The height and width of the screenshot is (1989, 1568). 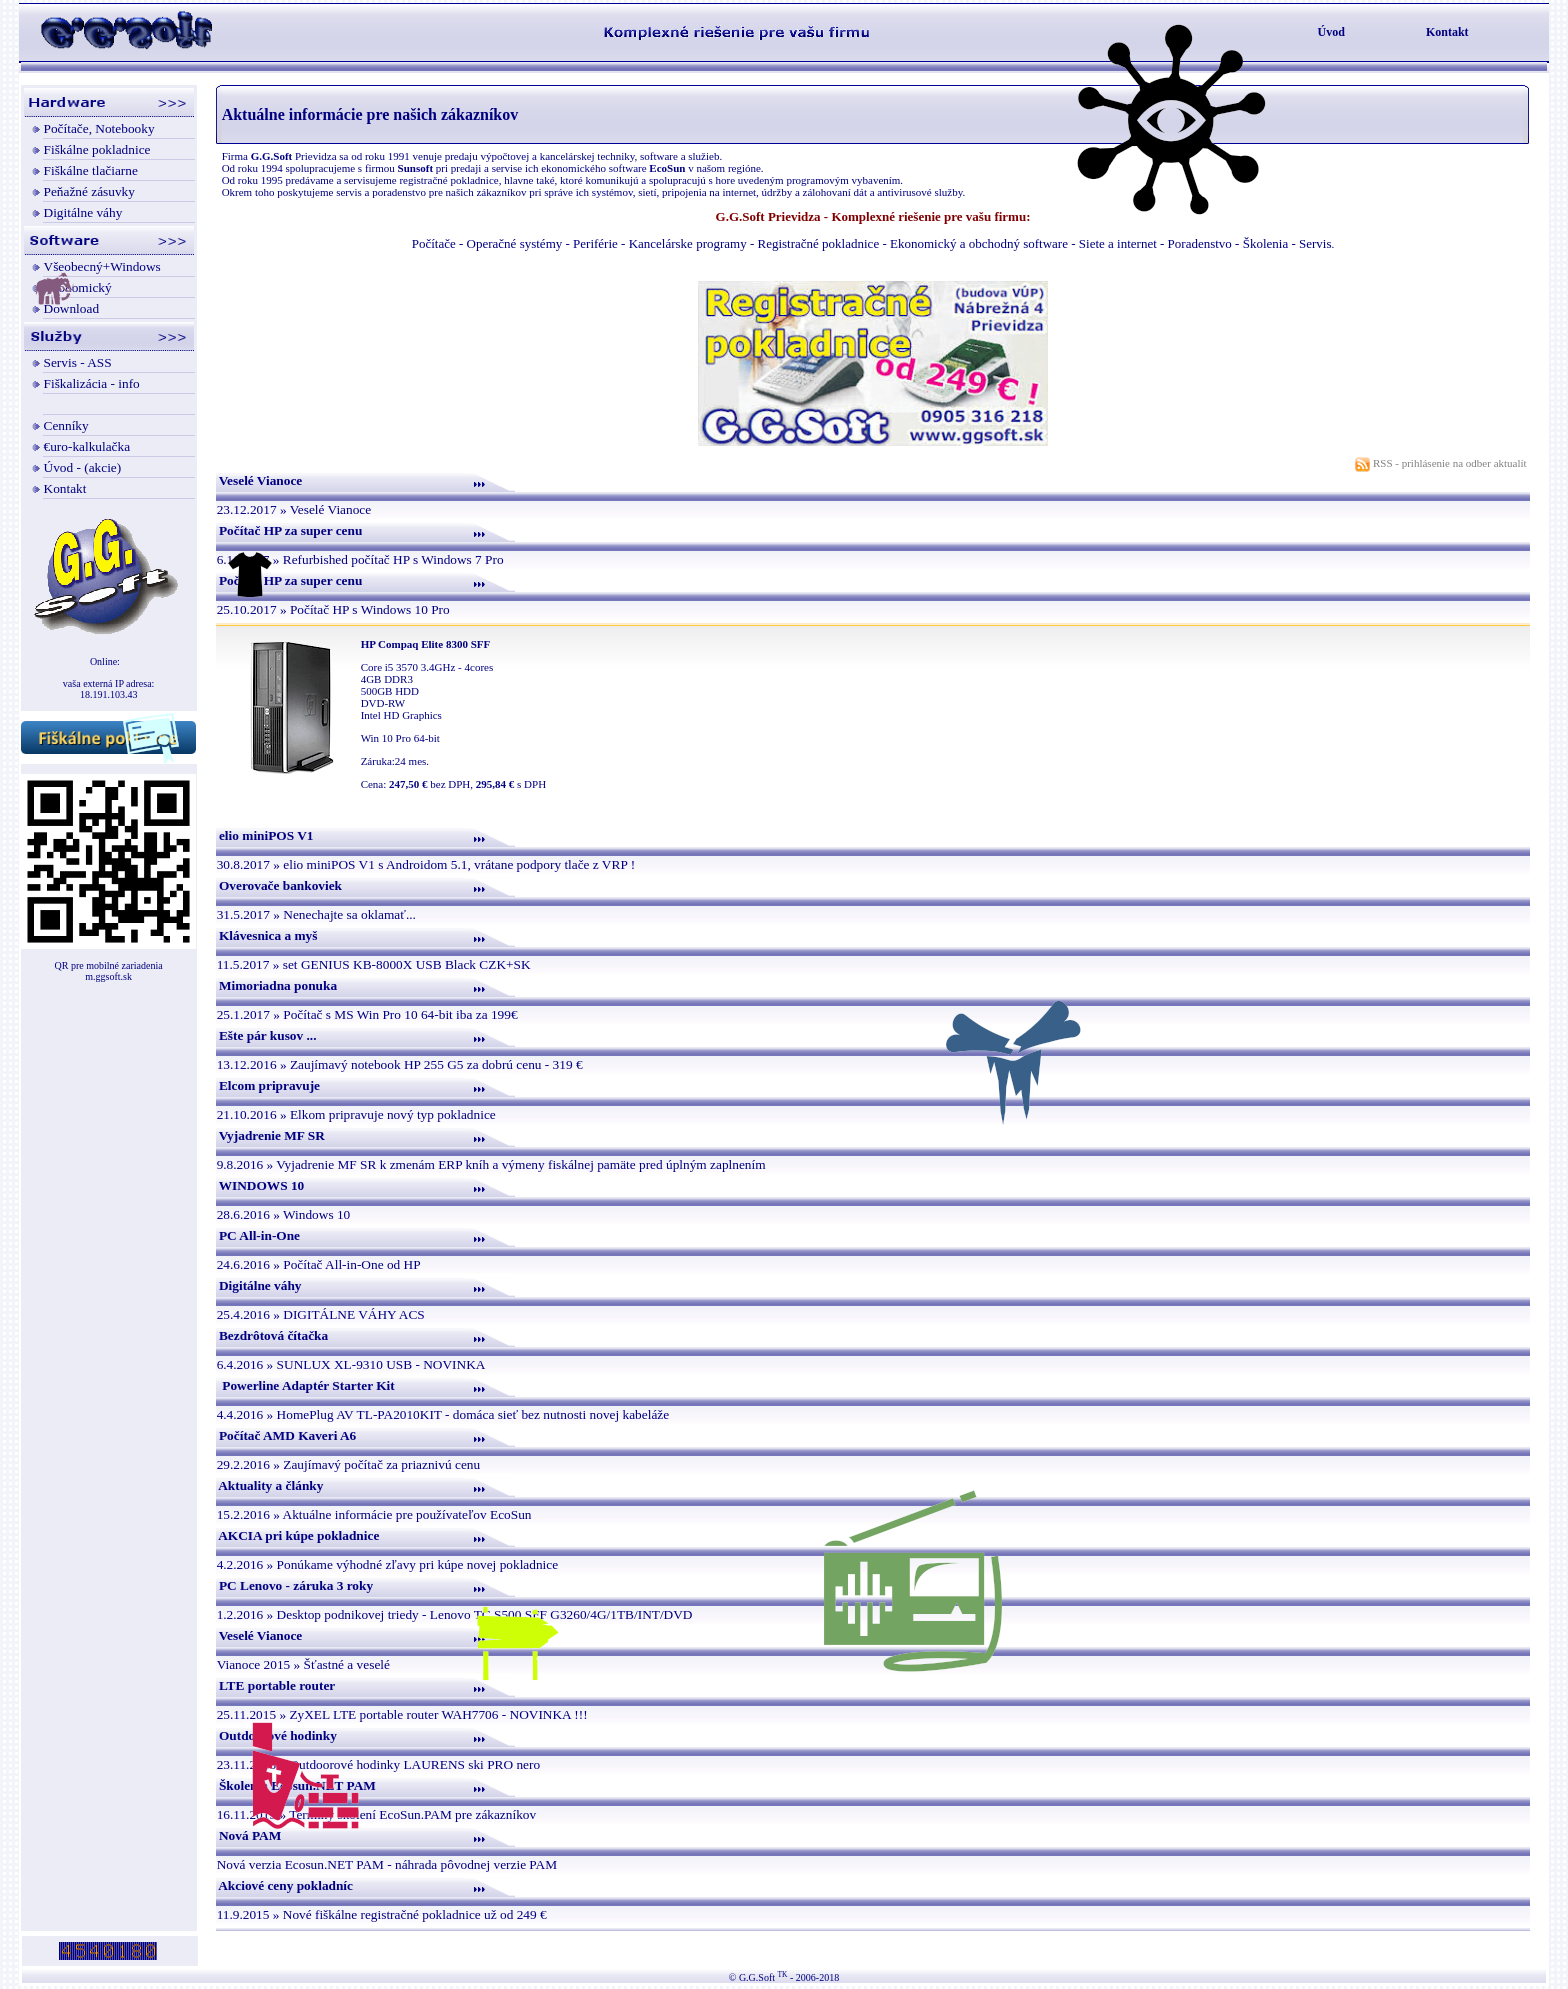 I want to click on view your certificates or achievements, so click(x=151, y=736).